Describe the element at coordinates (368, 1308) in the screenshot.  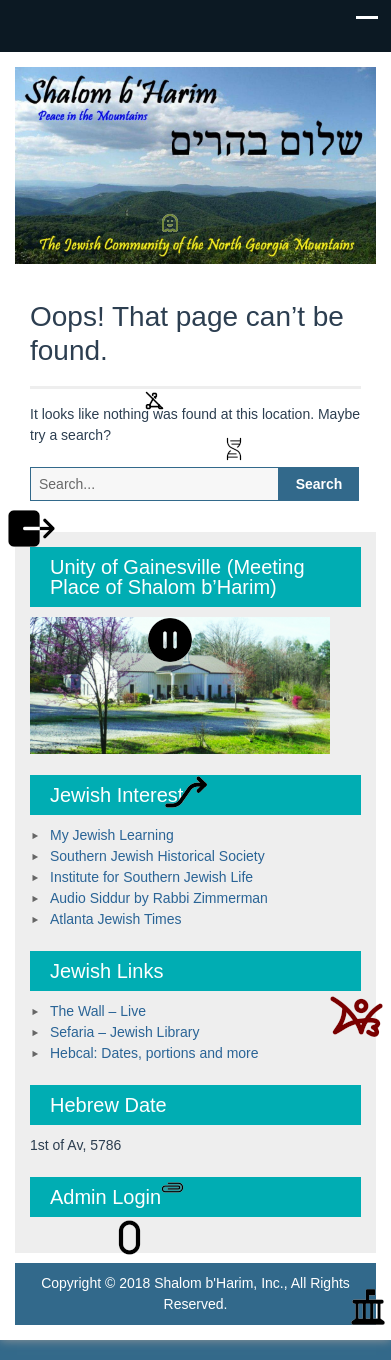
I see `view government or civic locations` at that location.